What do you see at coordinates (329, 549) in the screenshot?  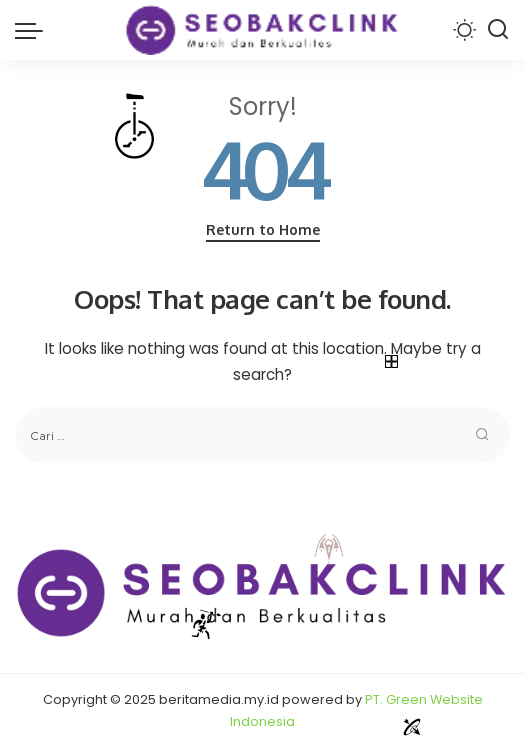 I see `select a scout ship unit in a strategy game` at bounding box center [329, 549].